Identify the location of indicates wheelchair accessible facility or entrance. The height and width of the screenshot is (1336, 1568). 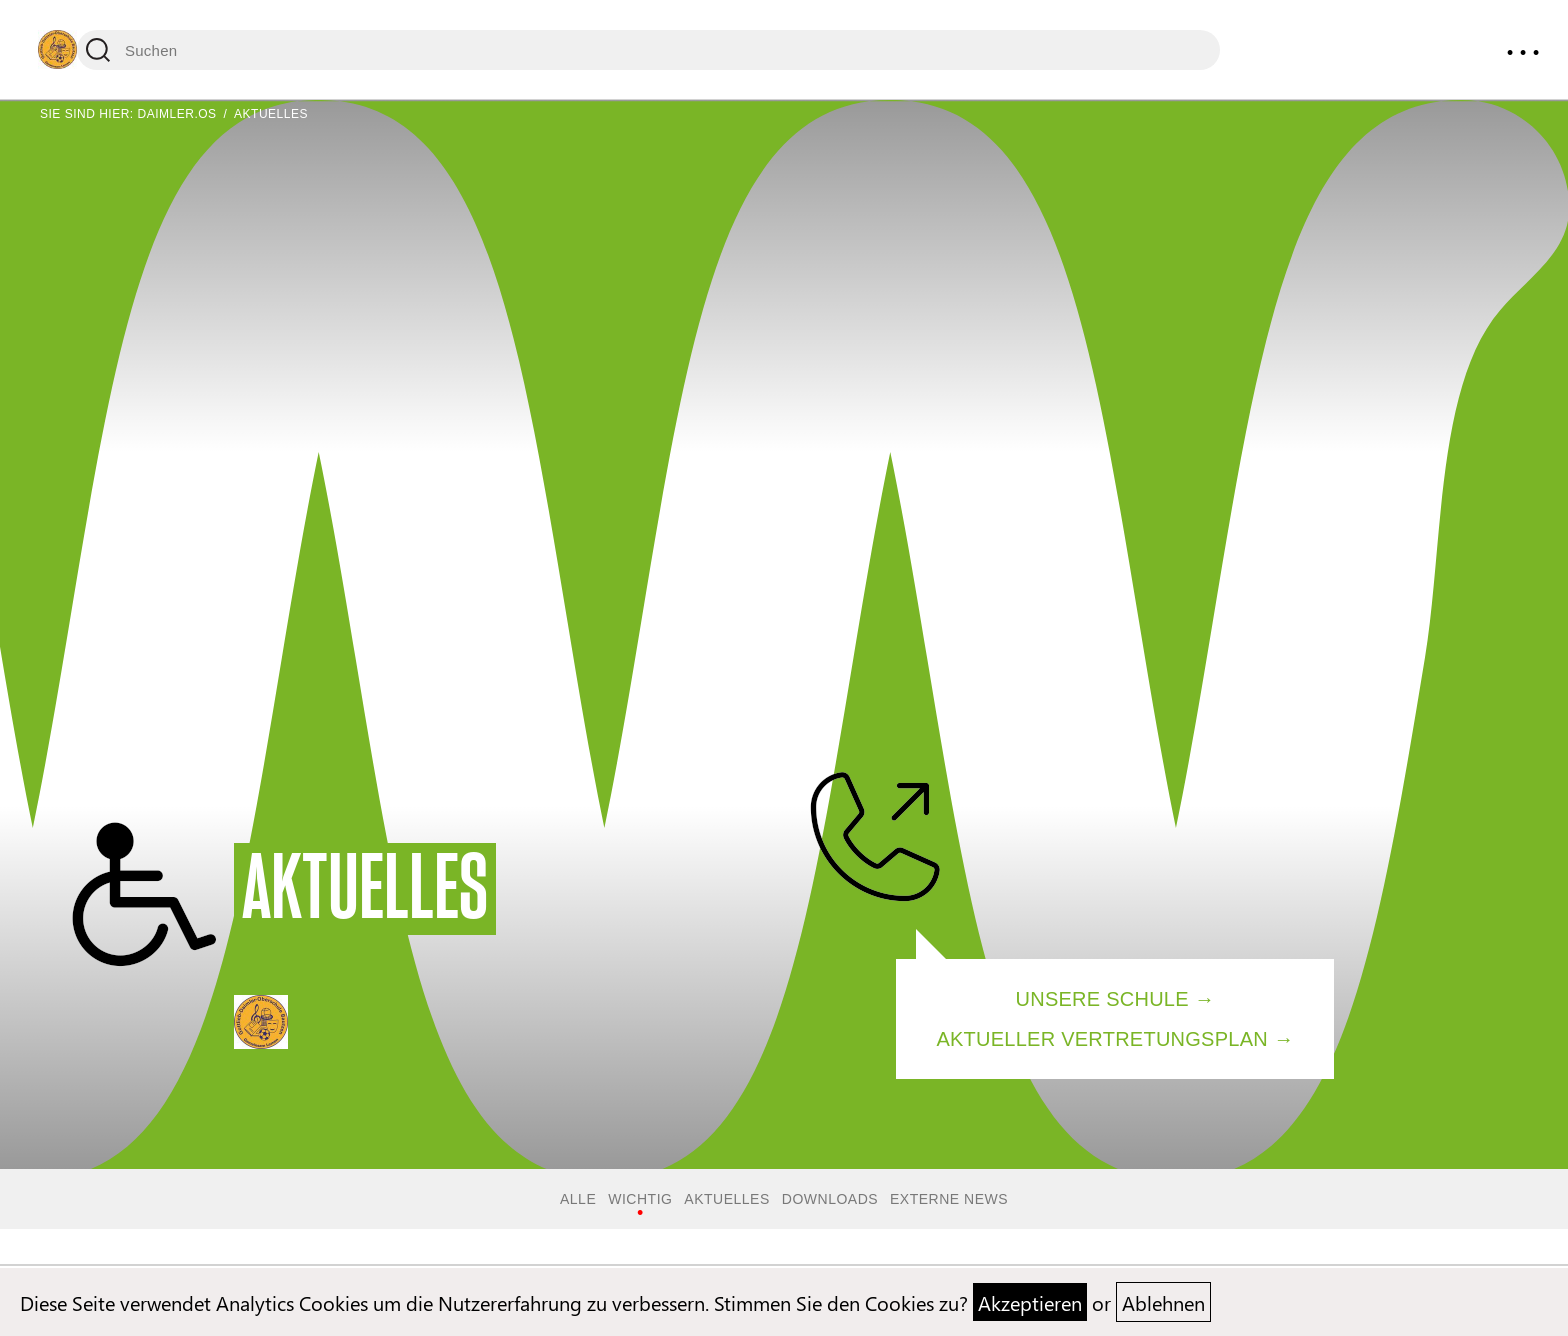
(131, 897).